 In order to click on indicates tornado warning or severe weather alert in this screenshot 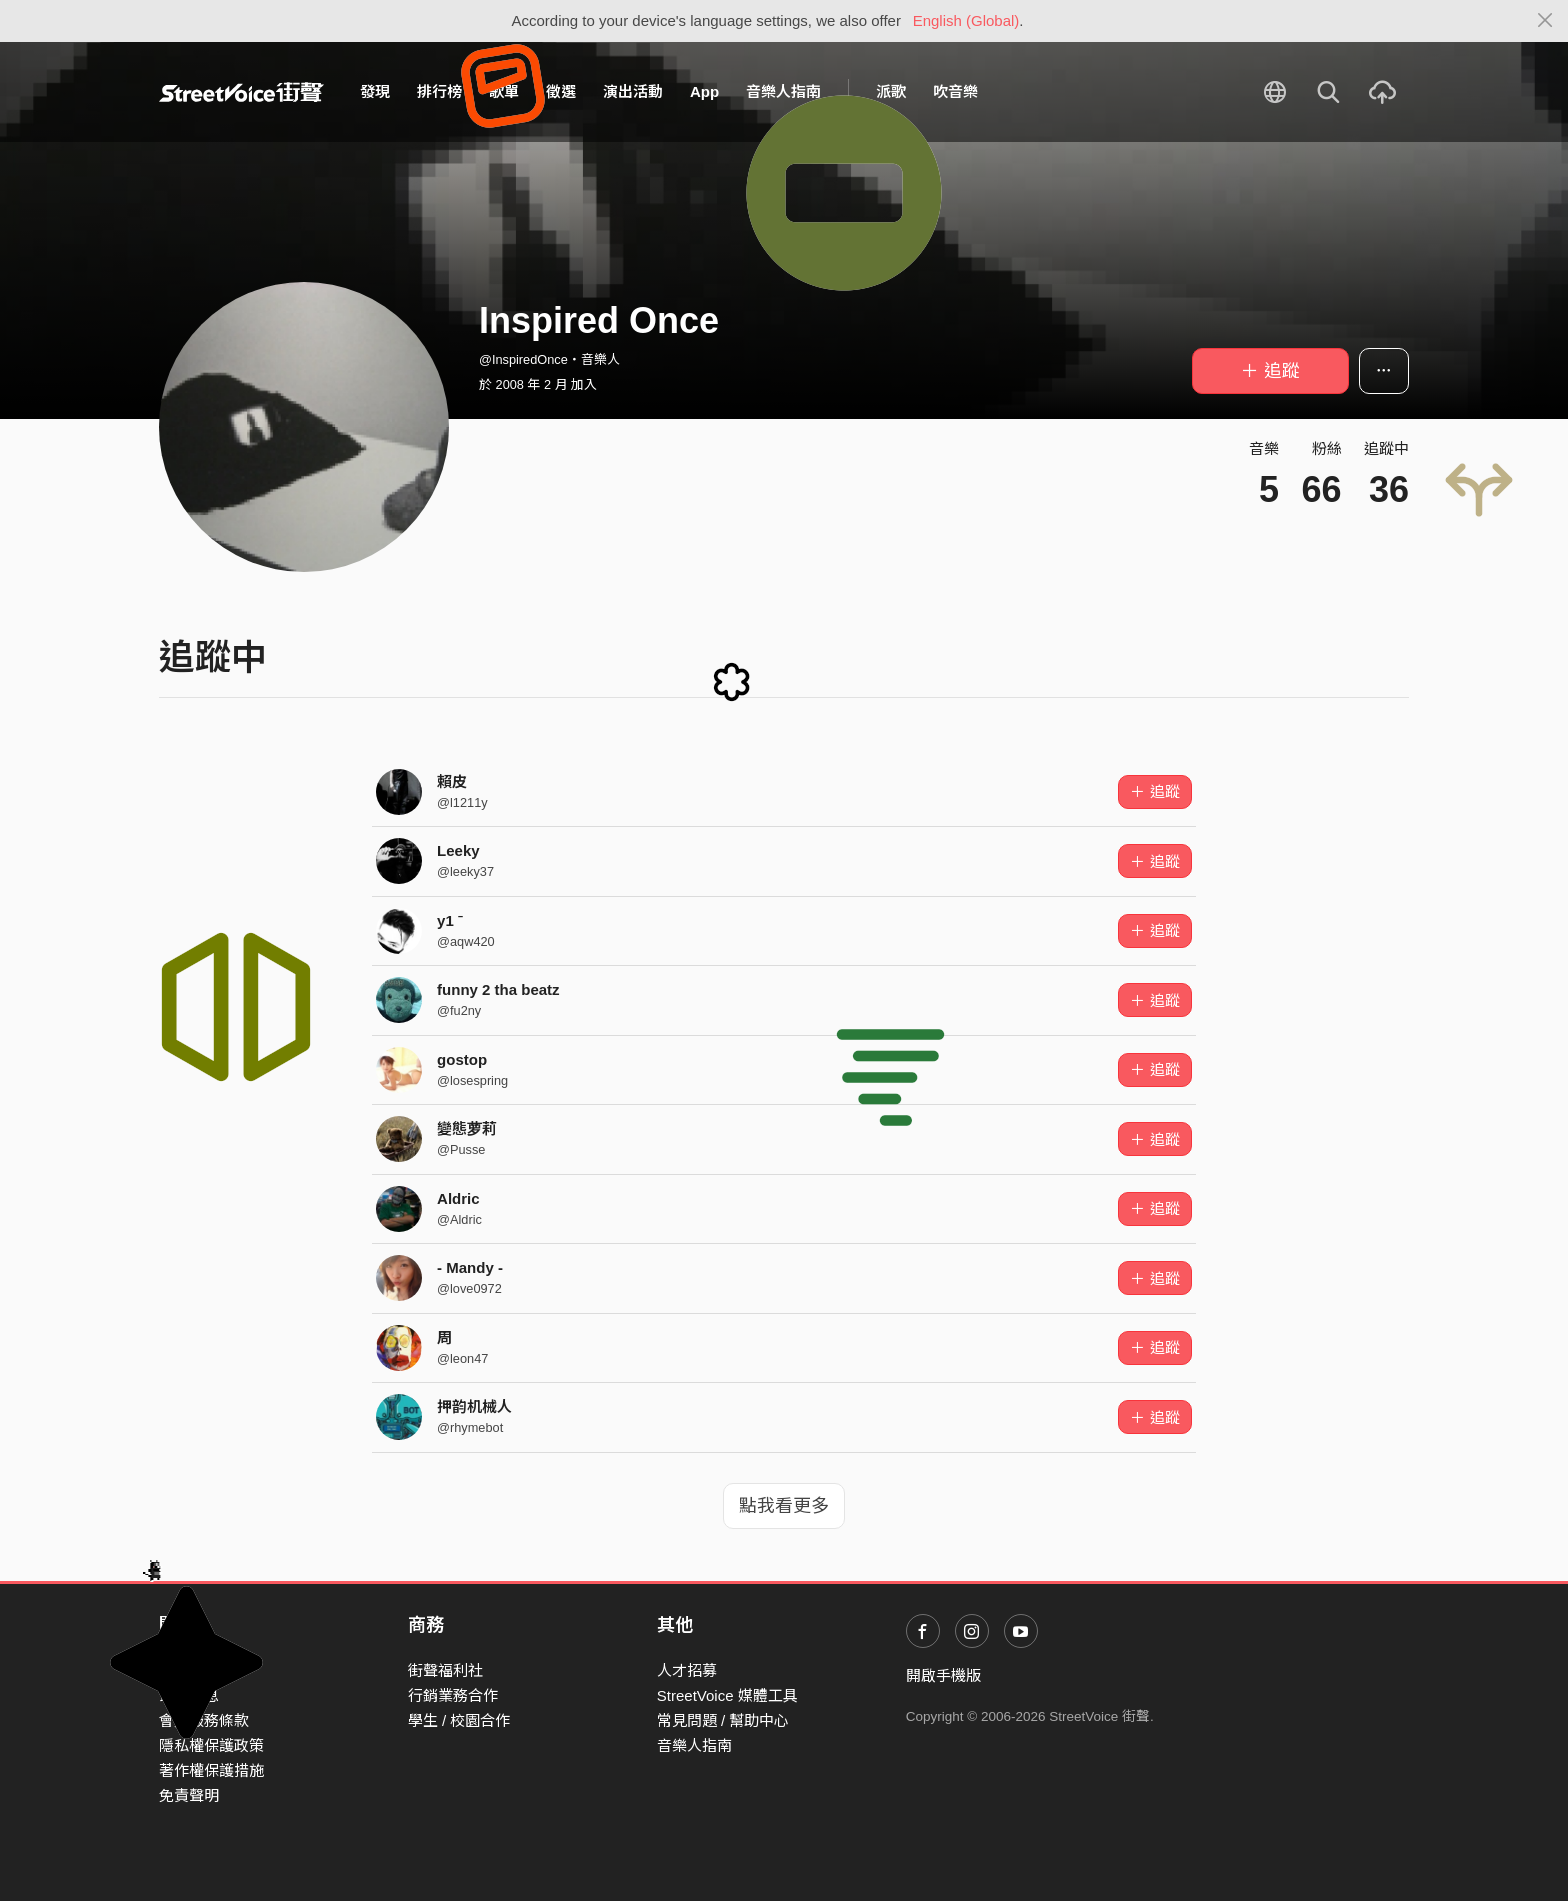, I will do `click(890, 1077)`.